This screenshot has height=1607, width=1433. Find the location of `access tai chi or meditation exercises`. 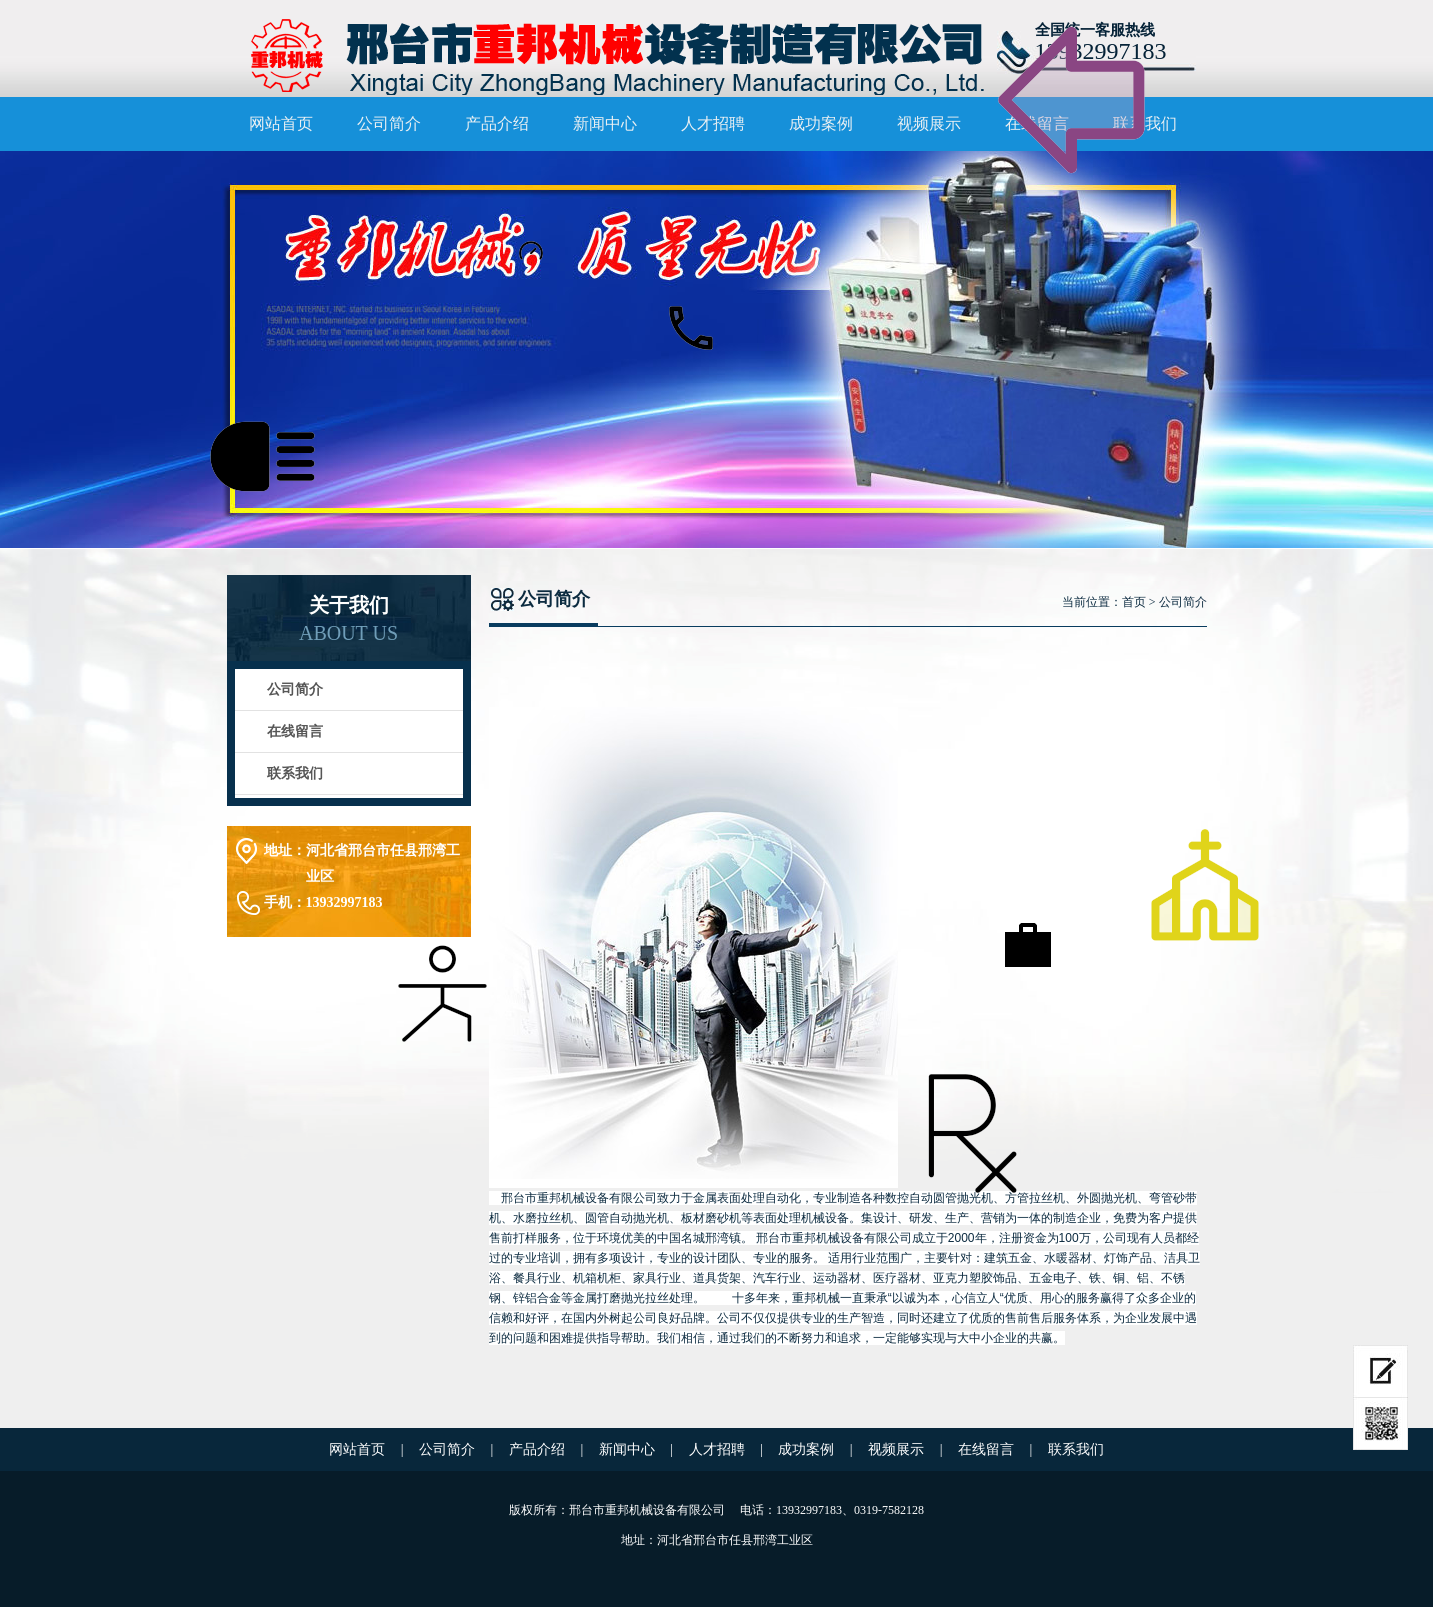

access tai chi or meditation exercises is located at coordinates (442, 997).